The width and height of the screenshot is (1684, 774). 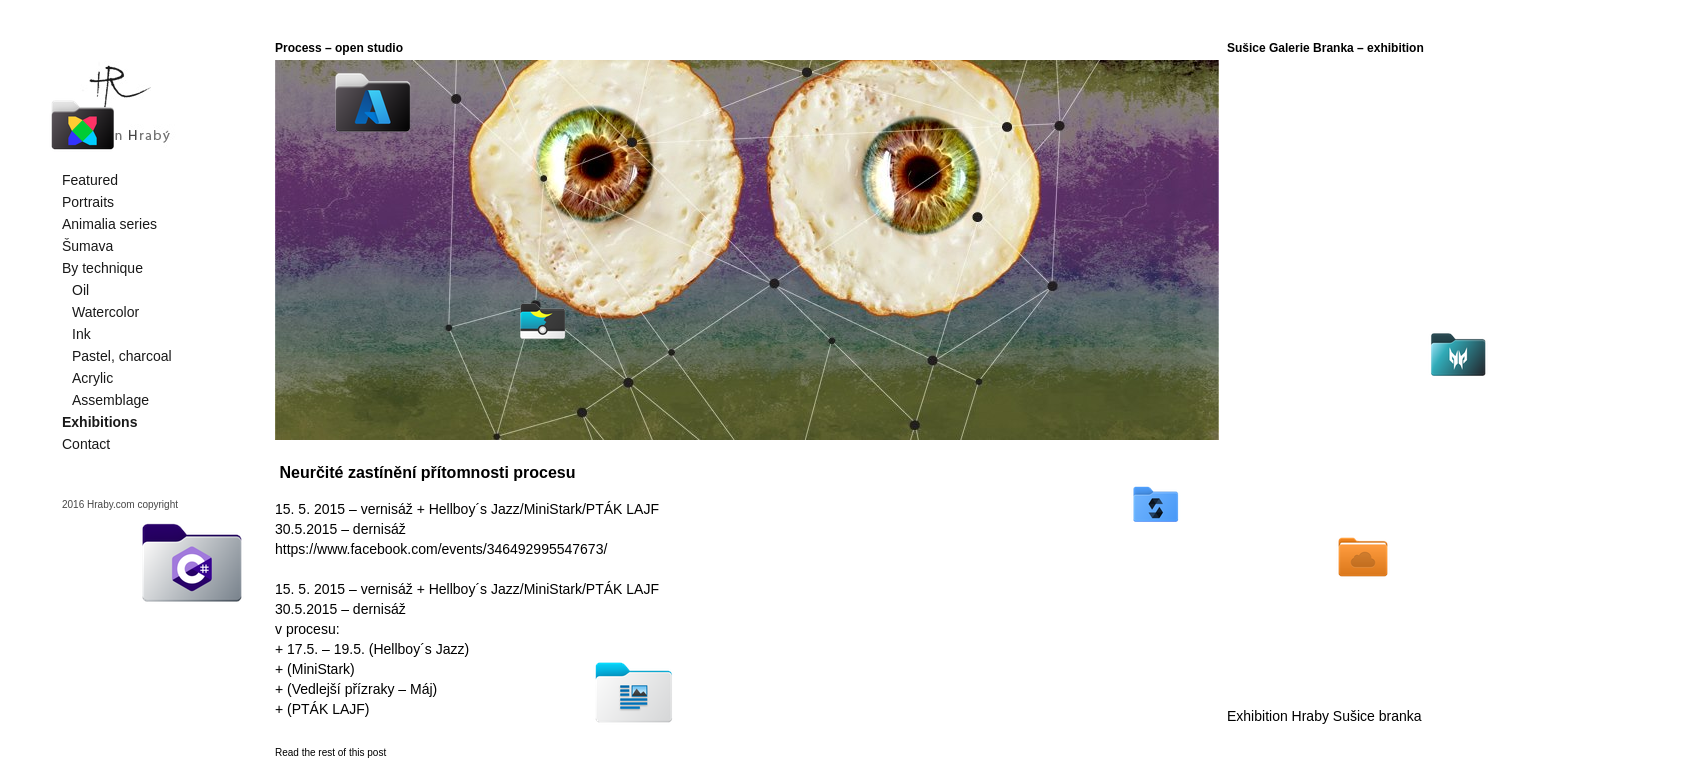 I want to click on open pokémon moon ball collection folder, so click(x=542, y=322).